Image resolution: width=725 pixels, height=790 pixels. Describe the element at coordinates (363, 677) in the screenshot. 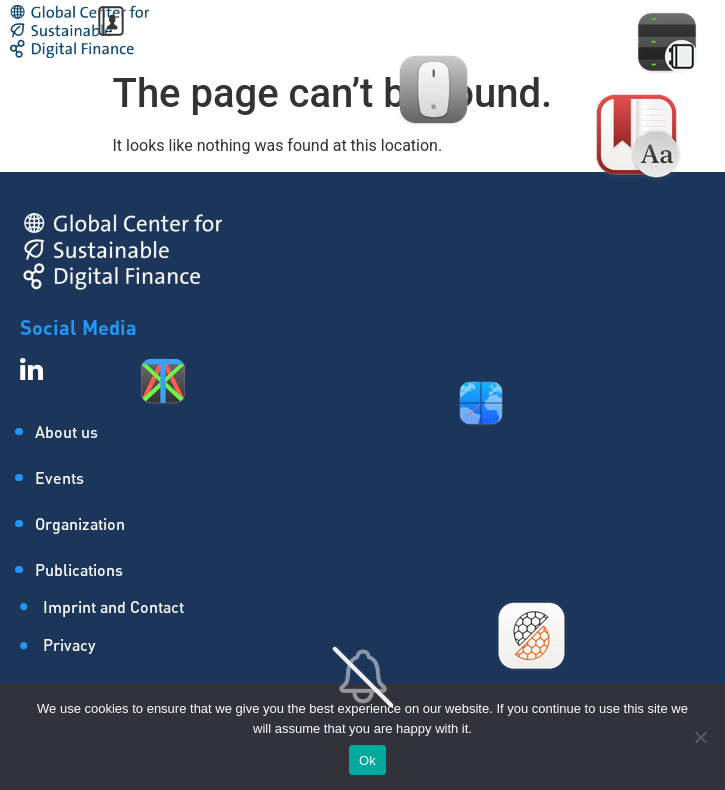

I see `notifications are currently disabled` at that location.